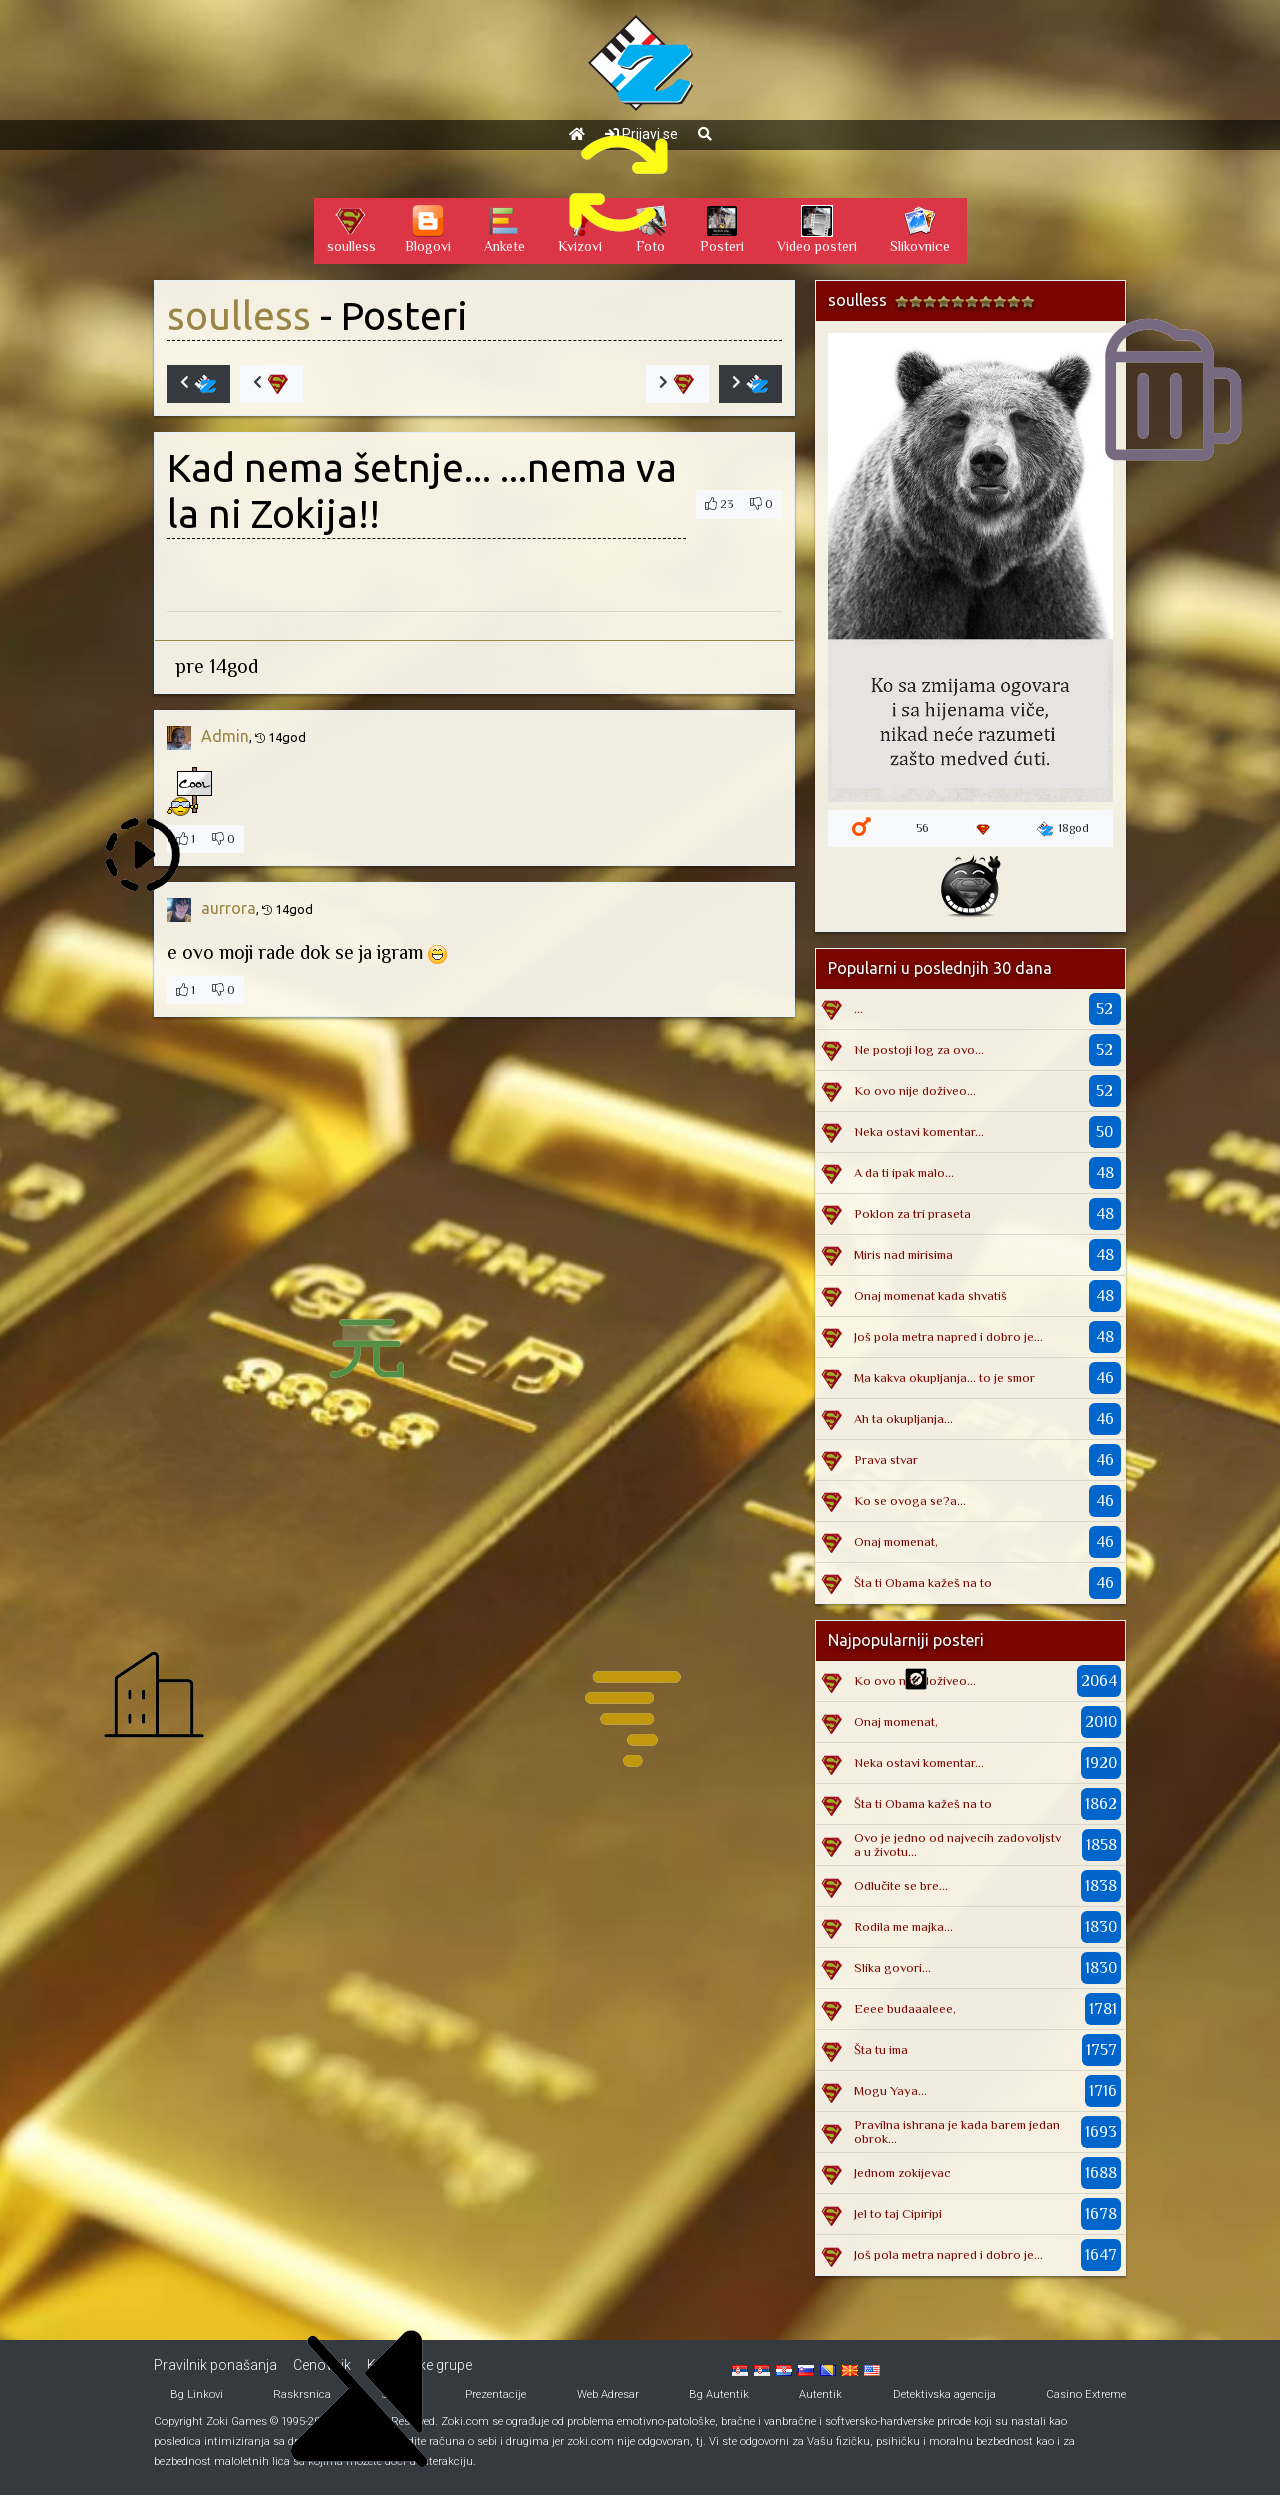 Image resolution: width=1280 pixels, height=2495 pixels. Describe the element at coordinates (631, 1717) in the screenshot. I see `indicates severe weather alert or tornado warning` at that location.